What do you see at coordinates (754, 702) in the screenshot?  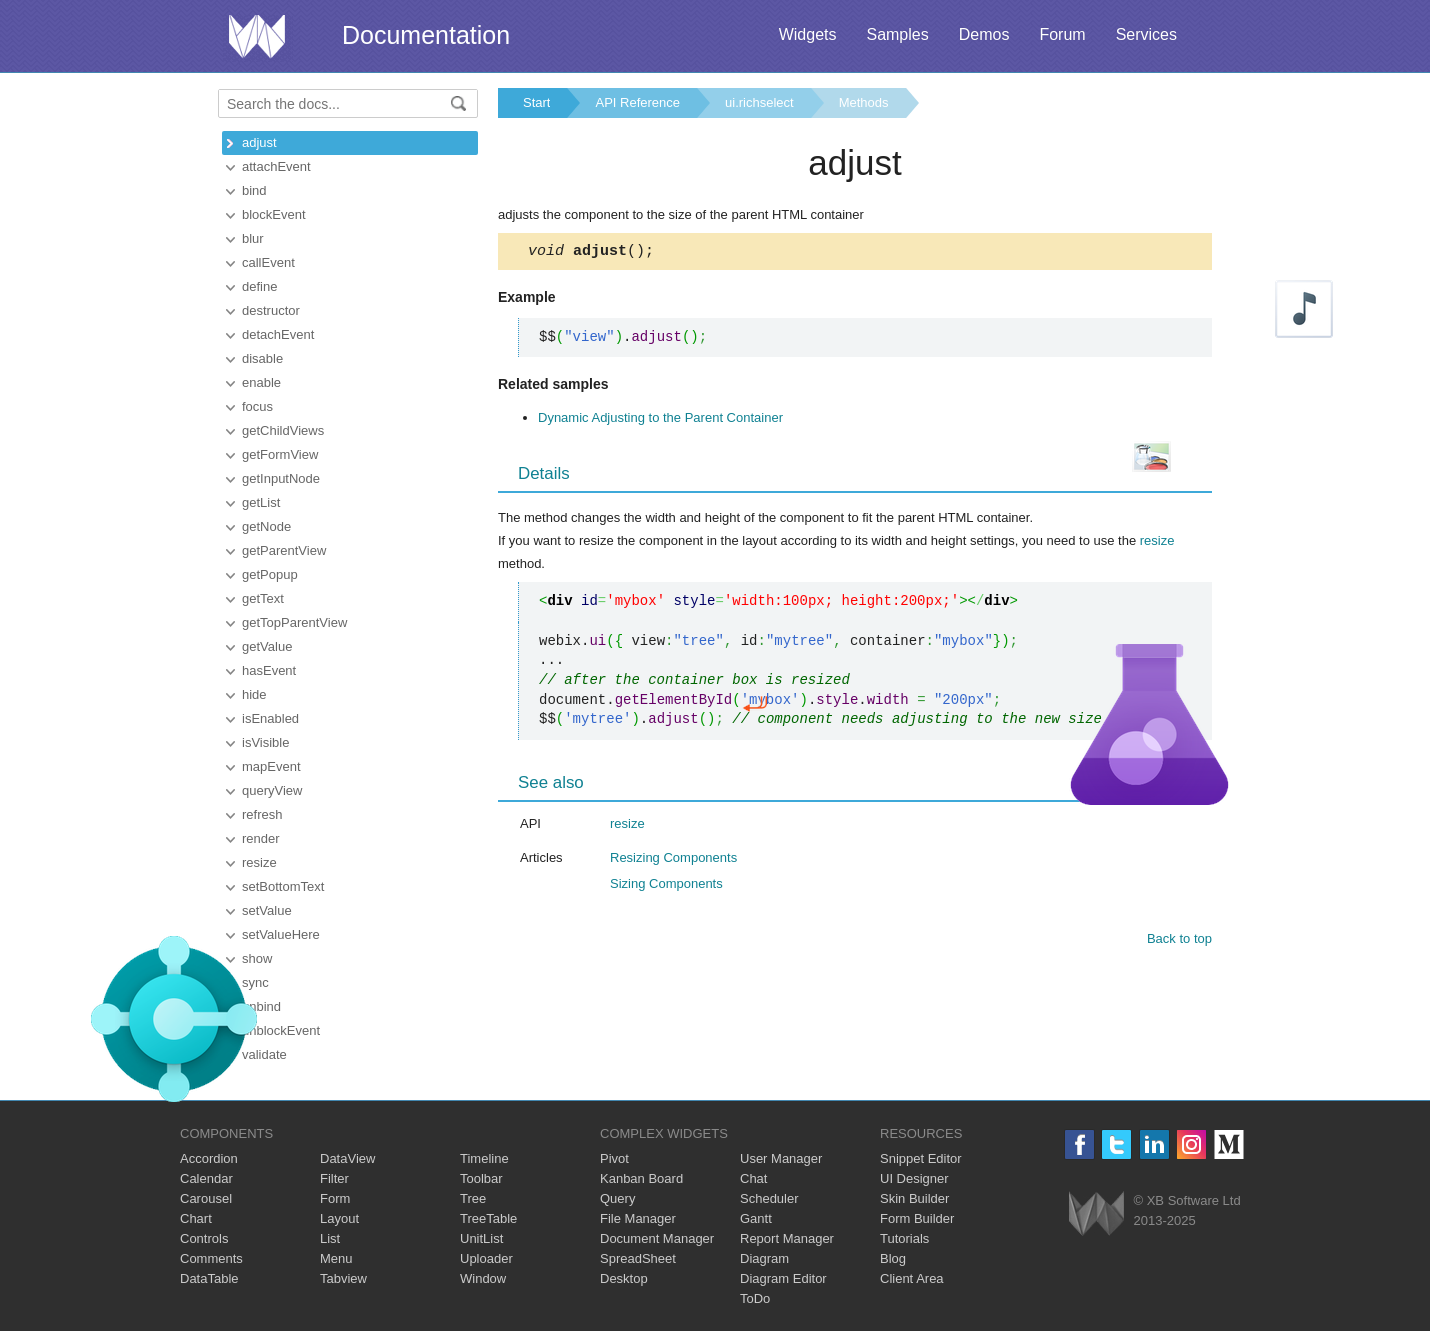 I see `reply to all recipients in an email thread` at bounding box center [754, 702].